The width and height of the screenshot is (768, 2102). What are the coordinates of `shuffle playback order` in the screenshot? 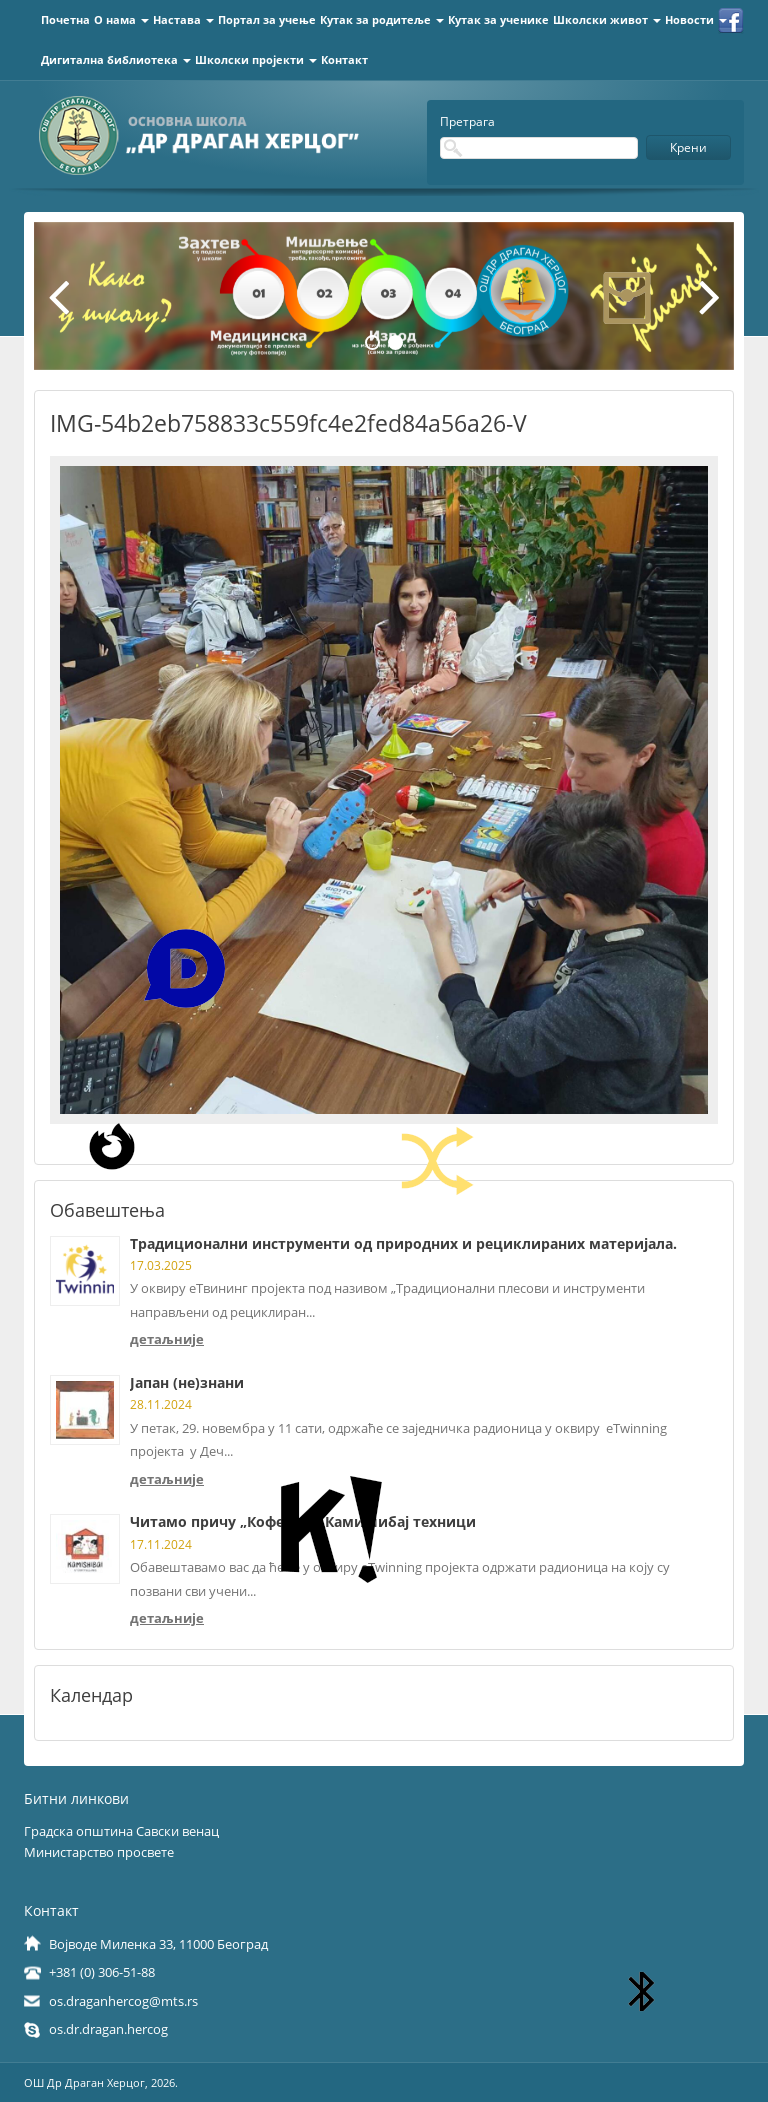 It's located at (436, 1161).